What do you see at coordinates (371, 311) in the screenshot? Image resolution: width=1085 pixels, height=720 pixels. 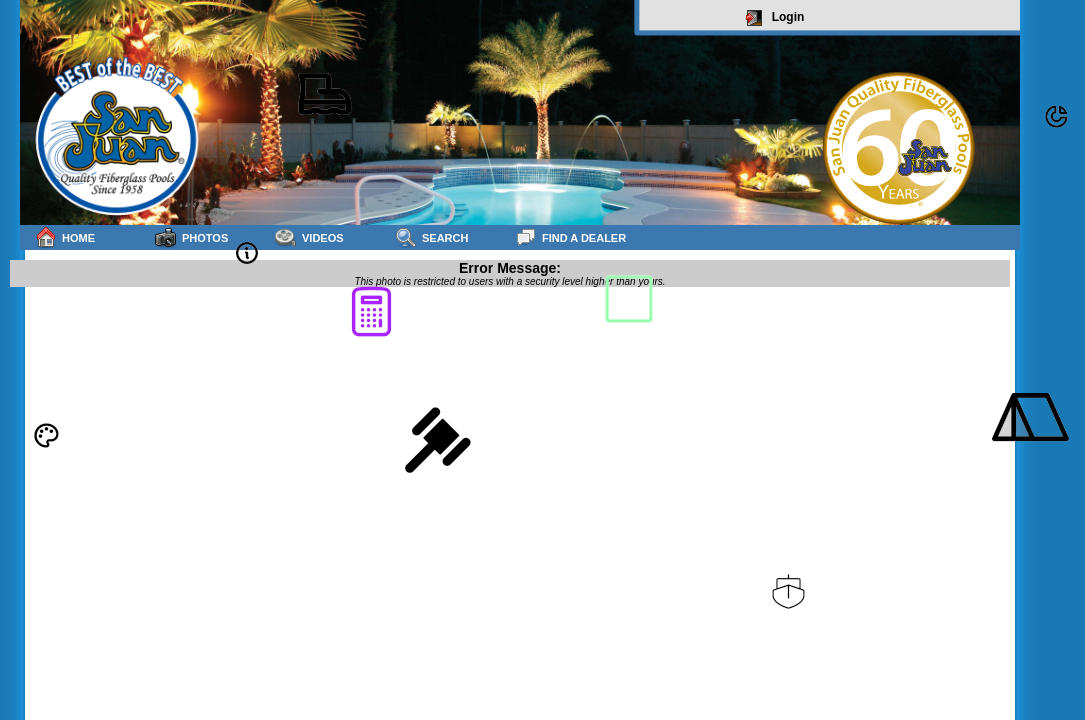 I see `open the calculator app` at bounding box center [371, 311].